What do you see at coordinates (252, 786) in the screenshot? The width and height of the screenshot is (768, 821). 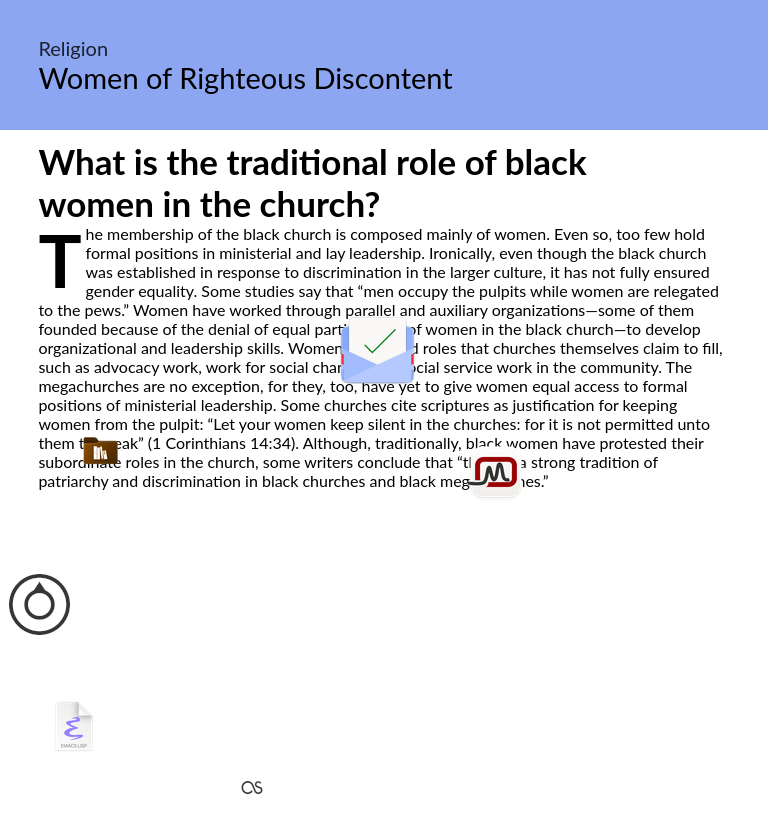 I see `connect your last.fm account` at bounding box center [252, 786].